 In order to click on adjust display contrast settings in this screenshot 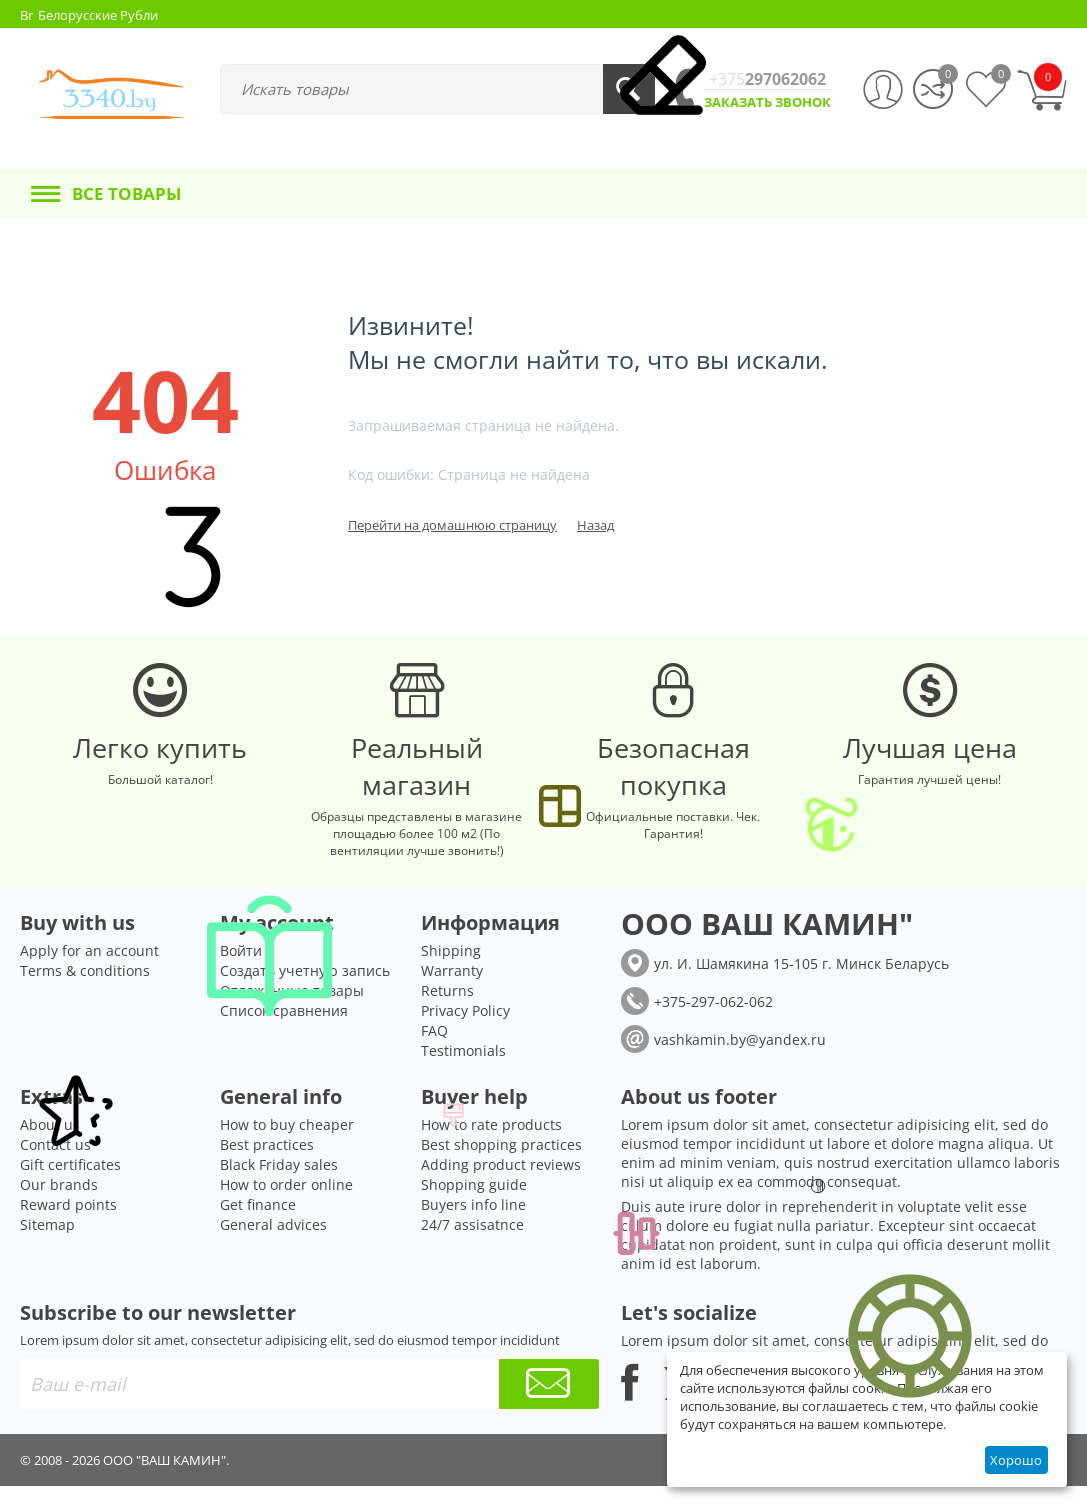, I will do `click(818, 1186)`.